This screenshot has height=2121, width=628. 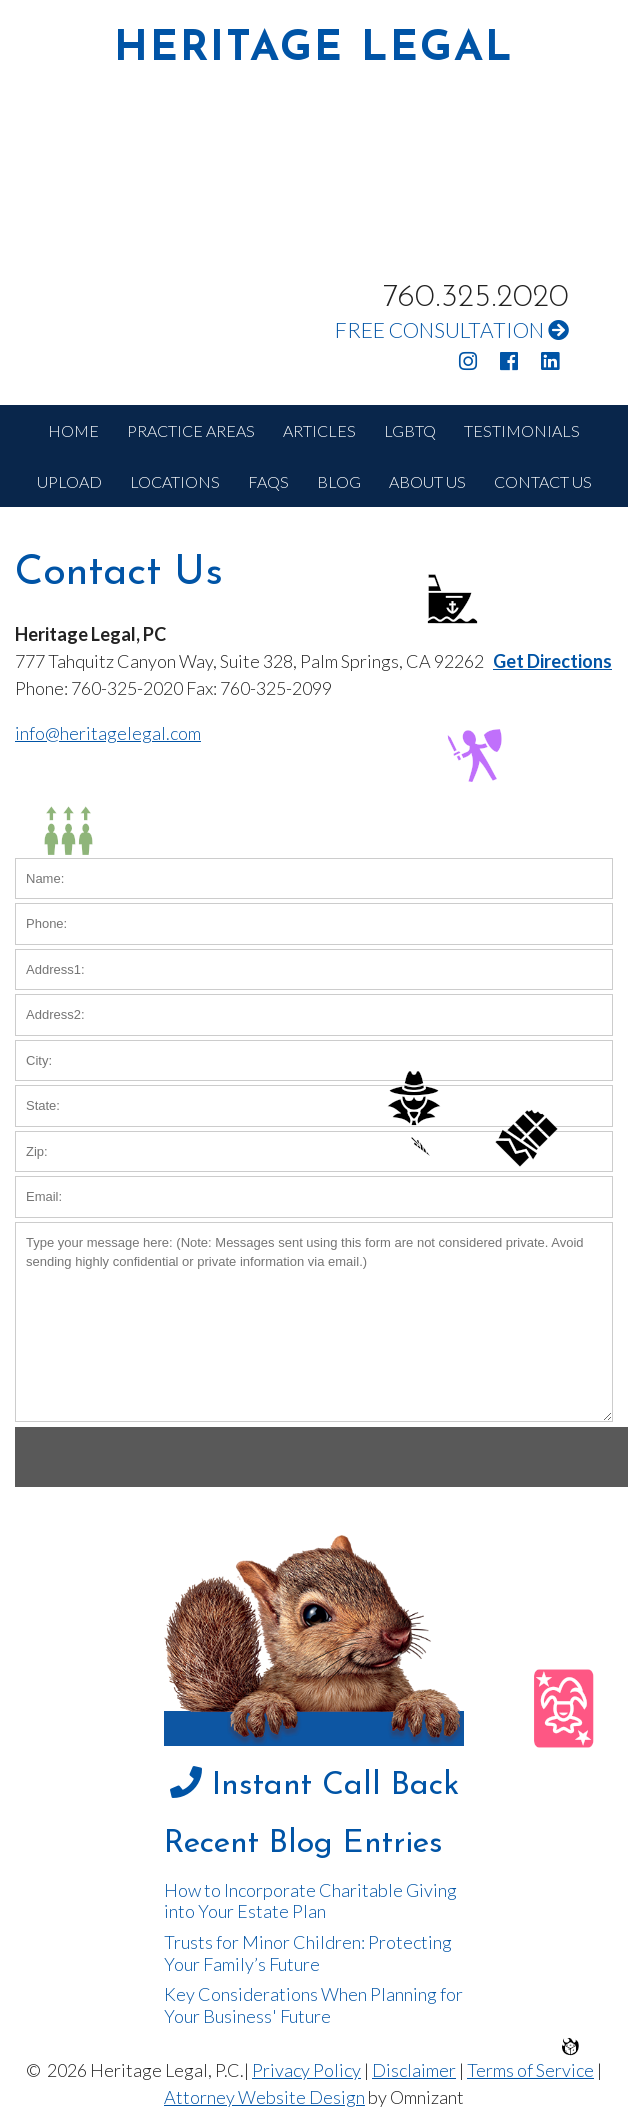 What do you see at coordinates (68, 830) in the screenshot?
I see `upgrade your team or group members` at bounding box center [68, 830].